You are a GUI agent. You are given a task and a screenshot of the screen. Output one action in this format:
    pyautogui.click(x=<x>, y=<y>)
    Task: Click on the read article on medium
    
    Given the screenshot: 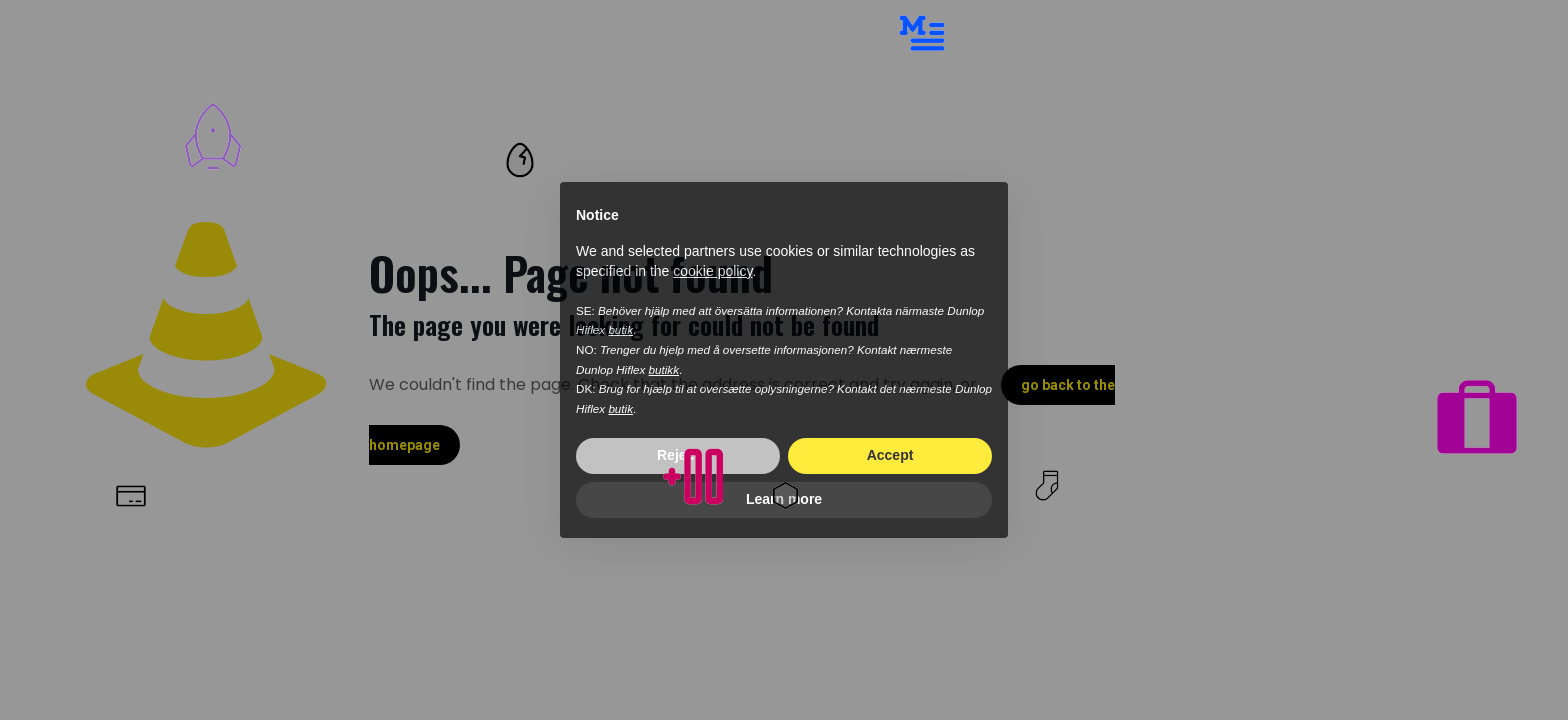 What is the action you would take?
    pyautogui.click(x=922, y=32)
    